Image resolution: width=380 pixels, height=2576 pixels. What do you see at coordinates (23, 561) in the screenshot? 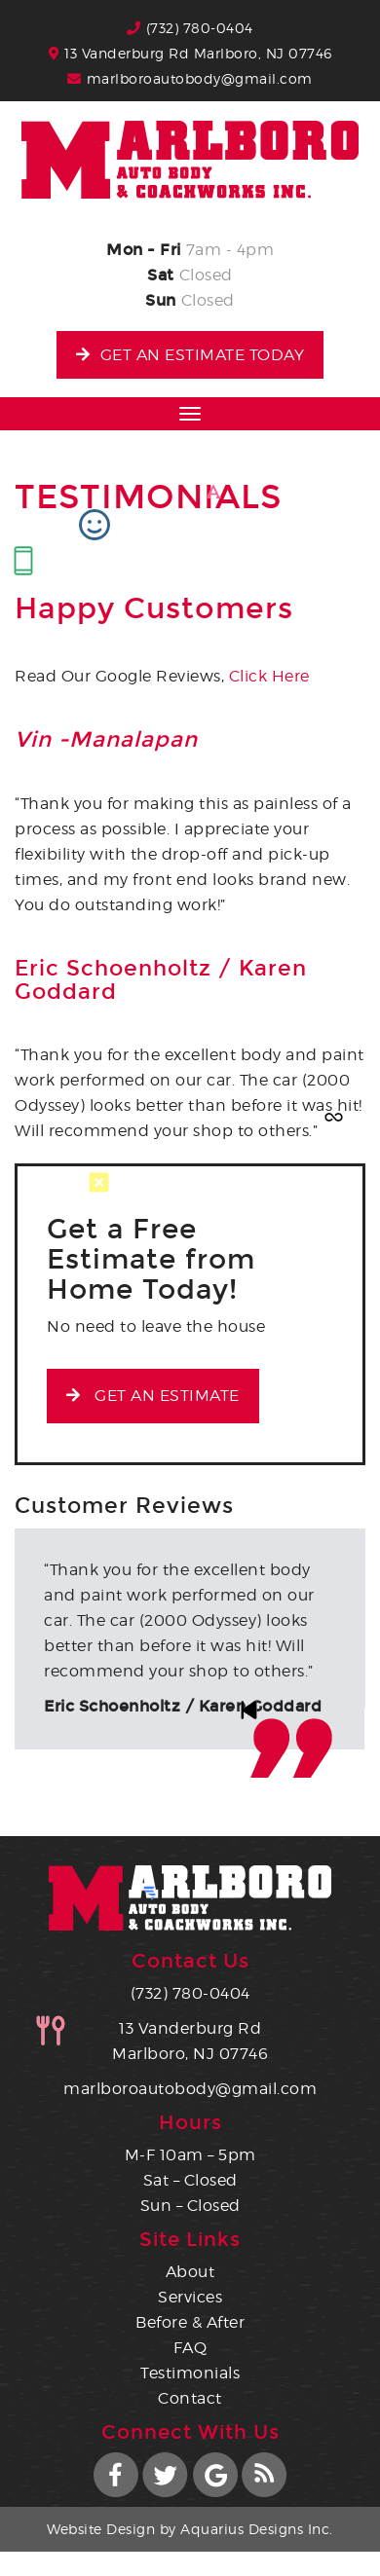
I see `switch to mobile view` at bounding box center [23, 561].